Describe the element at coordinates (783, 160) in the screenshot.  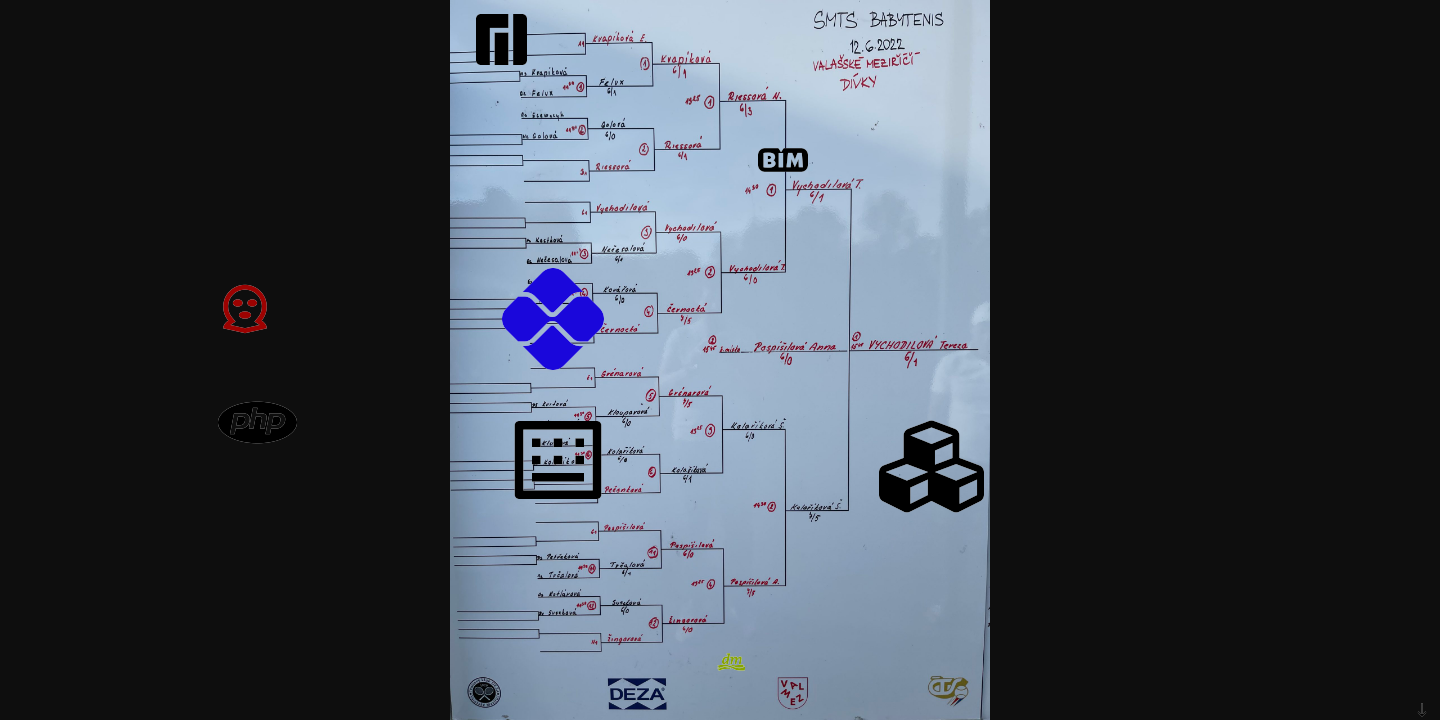
I see `open the BIM store app` at that location.